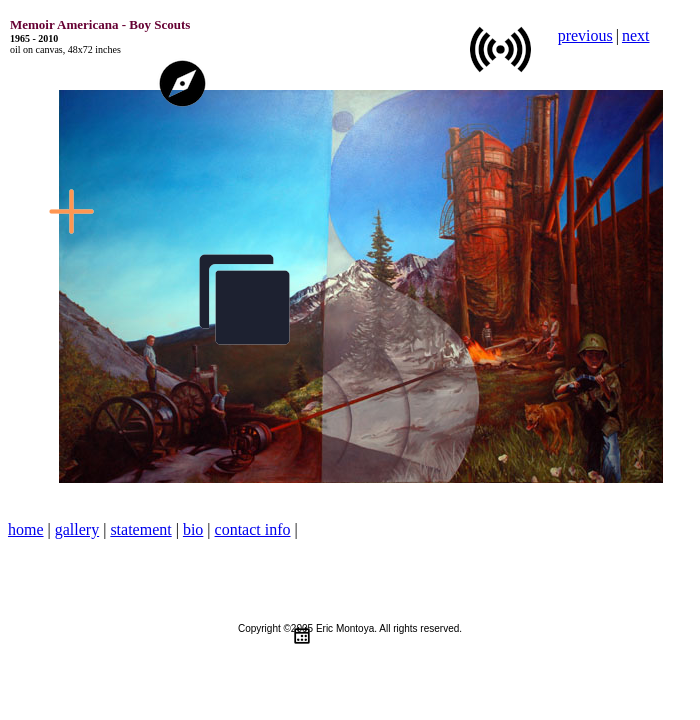 The height and width of the screenshot is (720, 700). Describe the element at coordinates (302, 636) in the screenshot. I see `view calendar with scheduled events` at that location.